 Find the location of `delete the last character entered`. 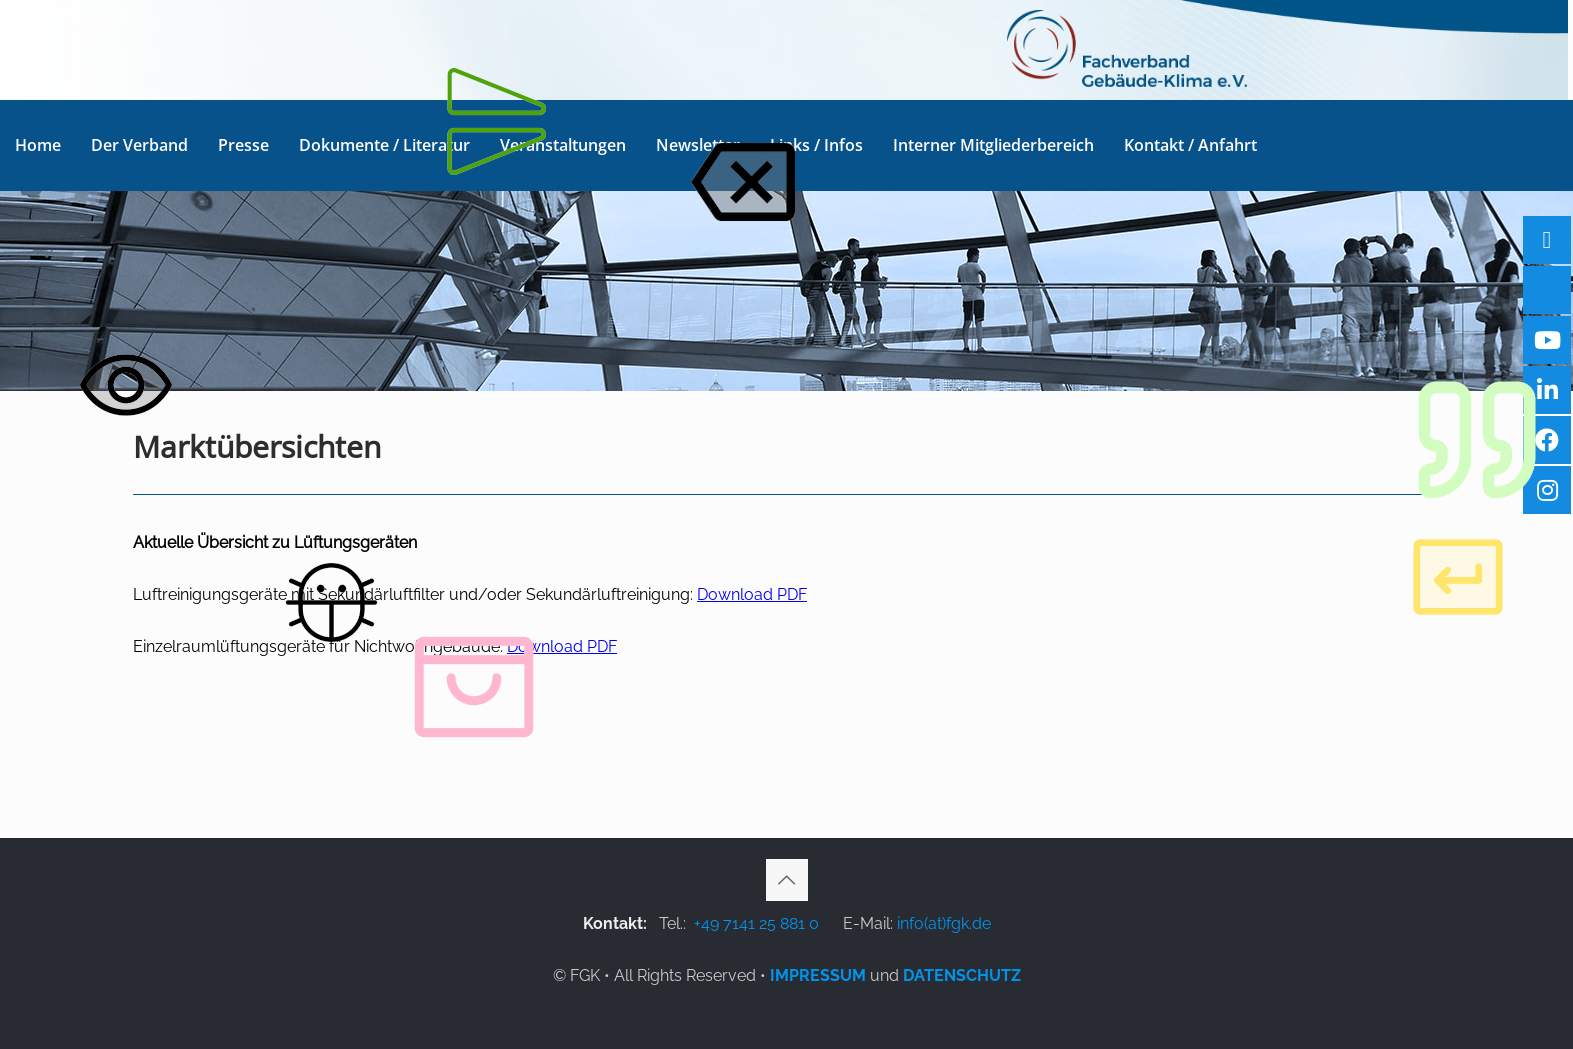

delete the last character entered is located at coordinates (743, 182).